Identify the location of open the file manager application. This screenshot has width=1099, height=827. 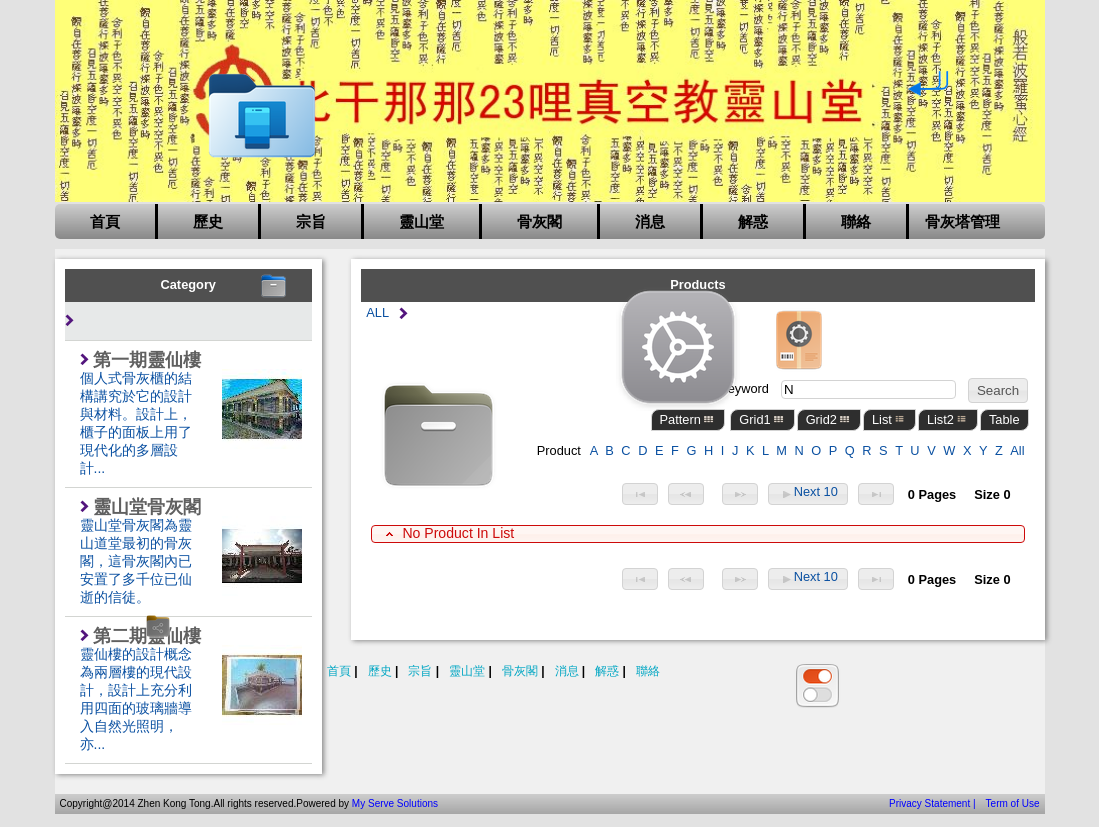
(273, 285).